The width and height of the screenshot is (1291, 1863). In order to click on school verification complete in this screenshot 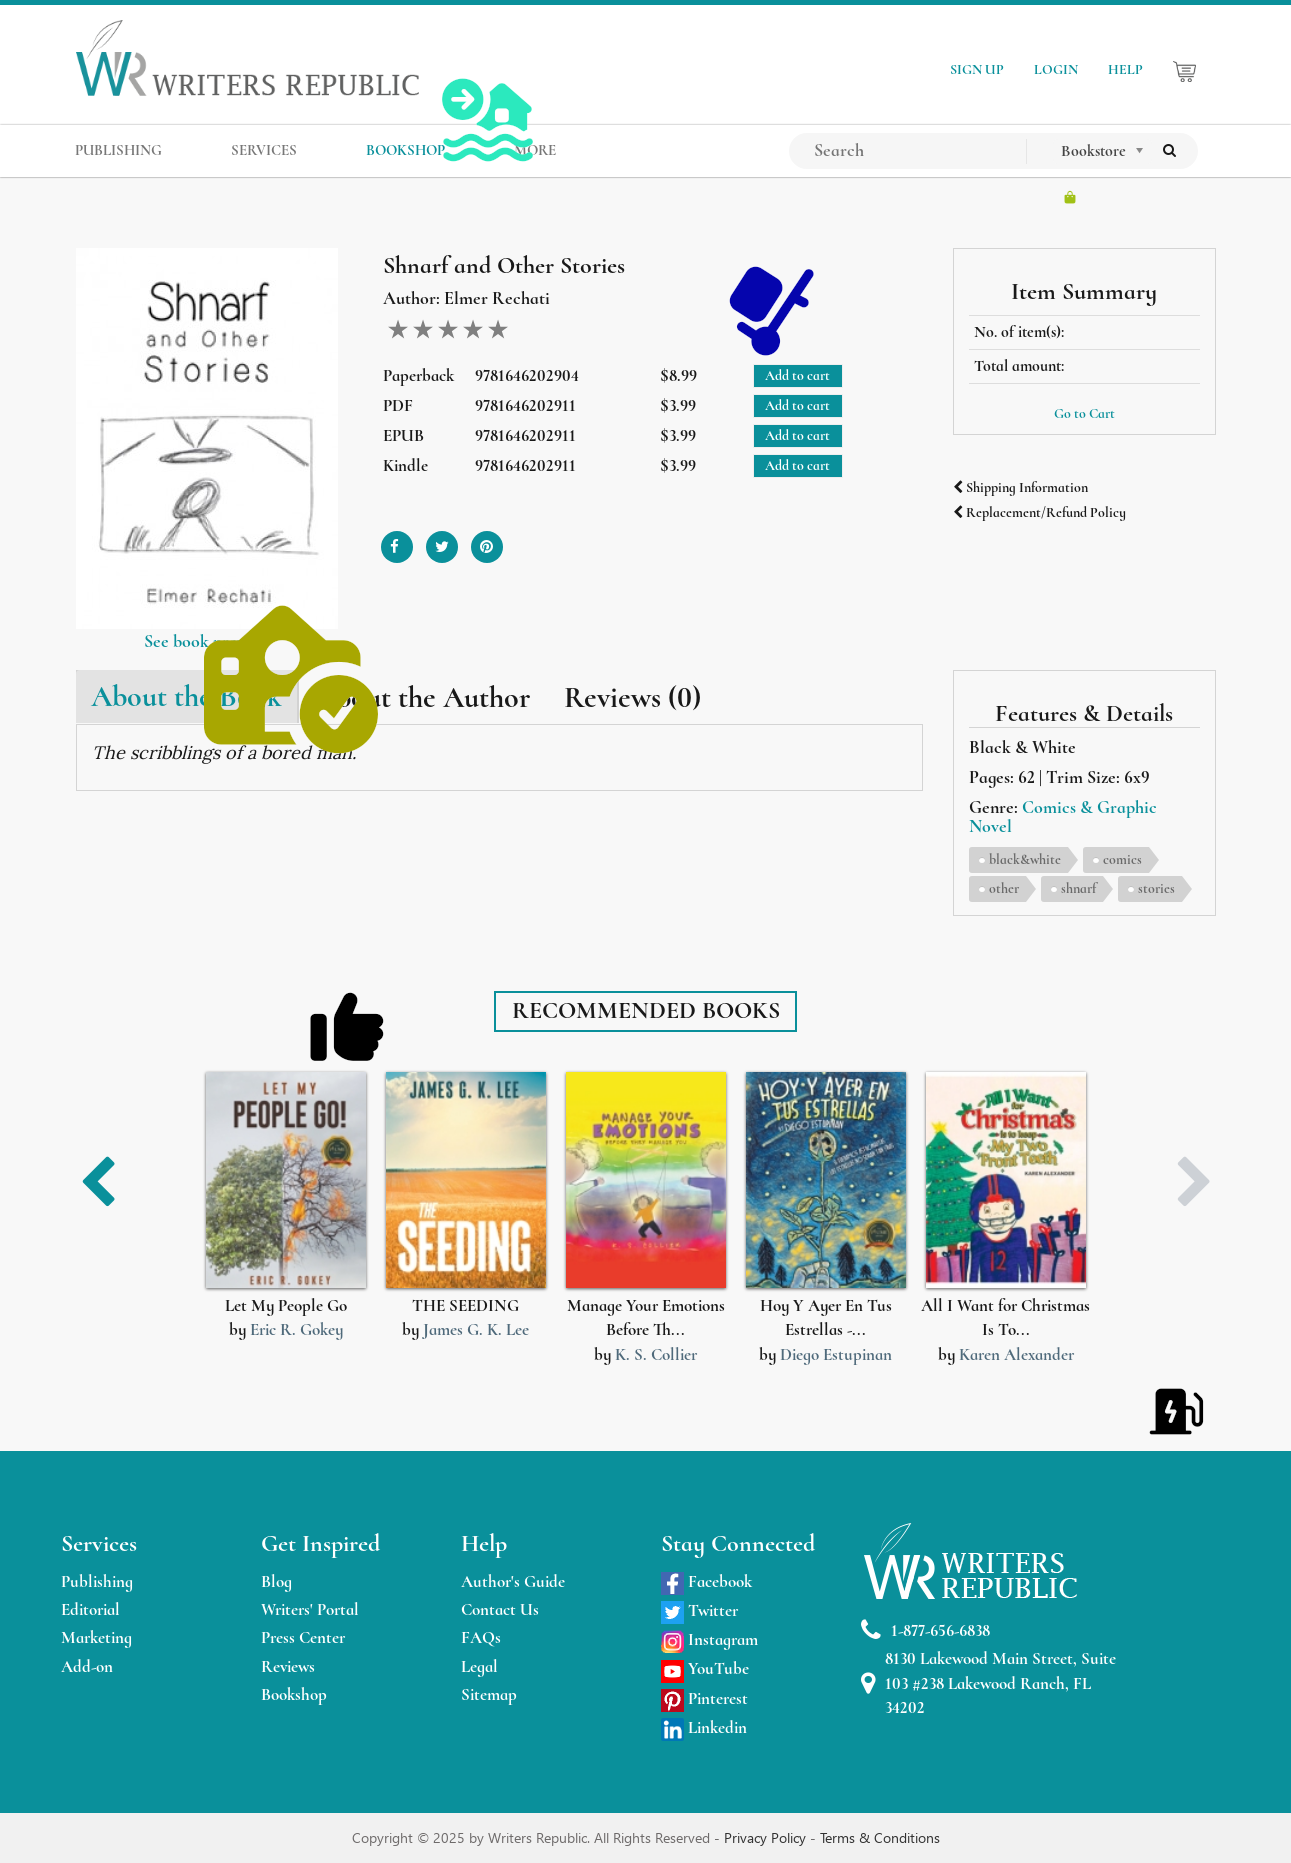, I will do `click(291, 675)`.